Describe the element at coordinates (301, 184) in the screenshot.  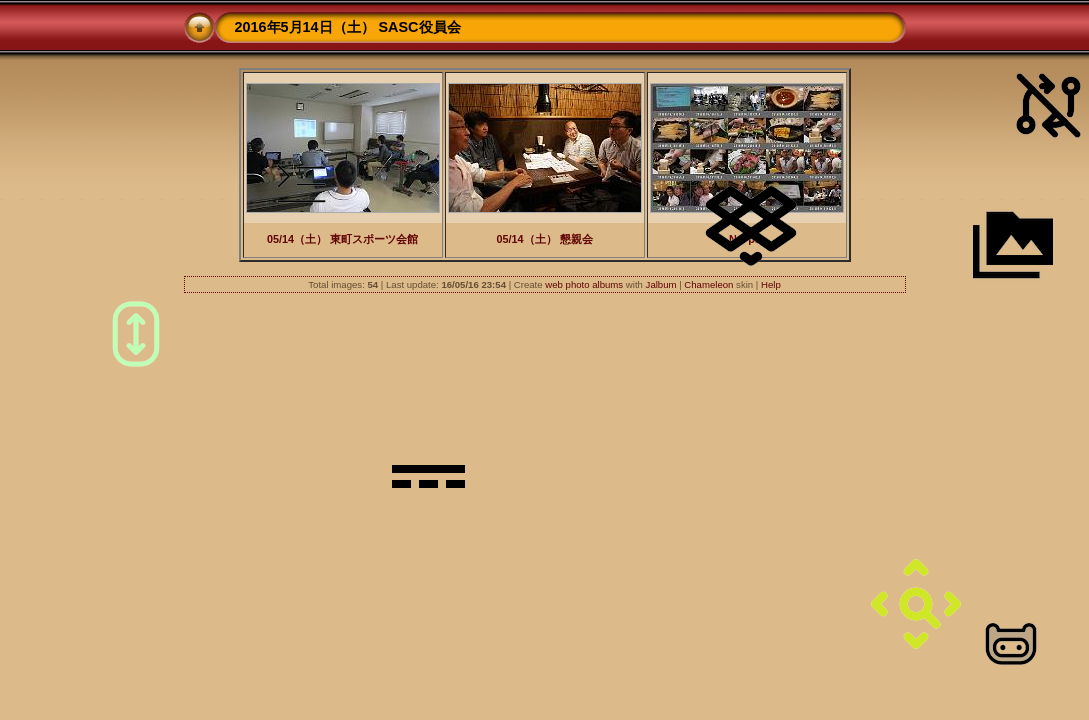
I see `increase text indentation` at that location.